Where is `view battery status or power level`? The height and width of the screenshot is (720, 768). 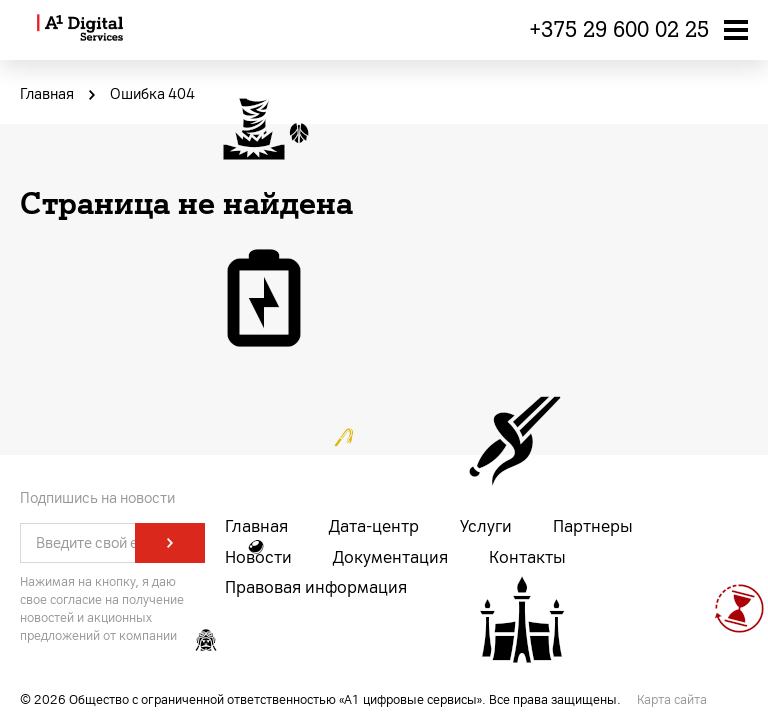
view battery status or power level is located at coordinates (264, 298).